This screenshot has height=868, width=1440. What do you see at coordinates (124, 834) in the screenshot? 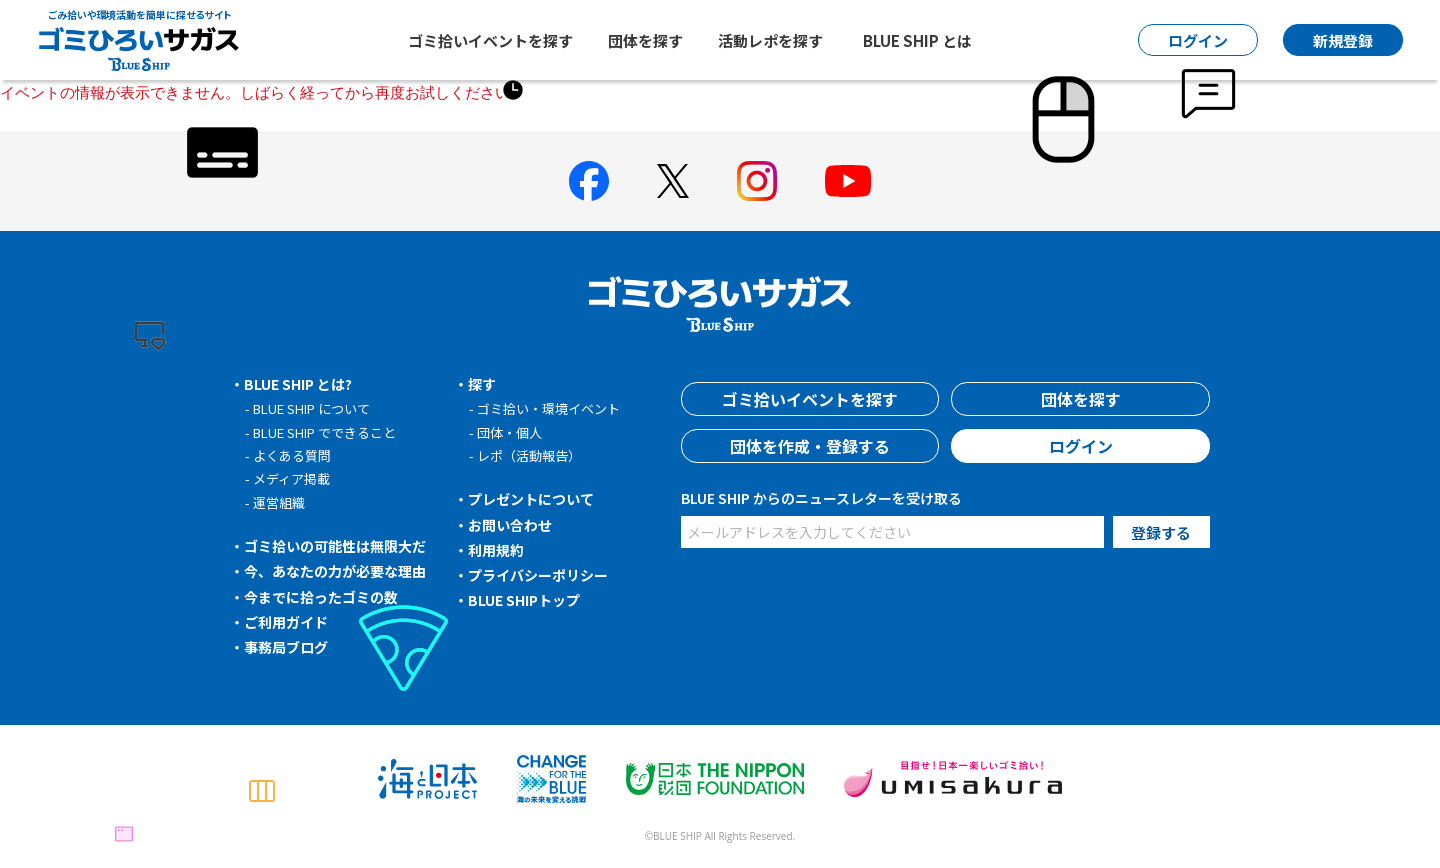
I see `open a new application window` at bounding box center [124, 834].